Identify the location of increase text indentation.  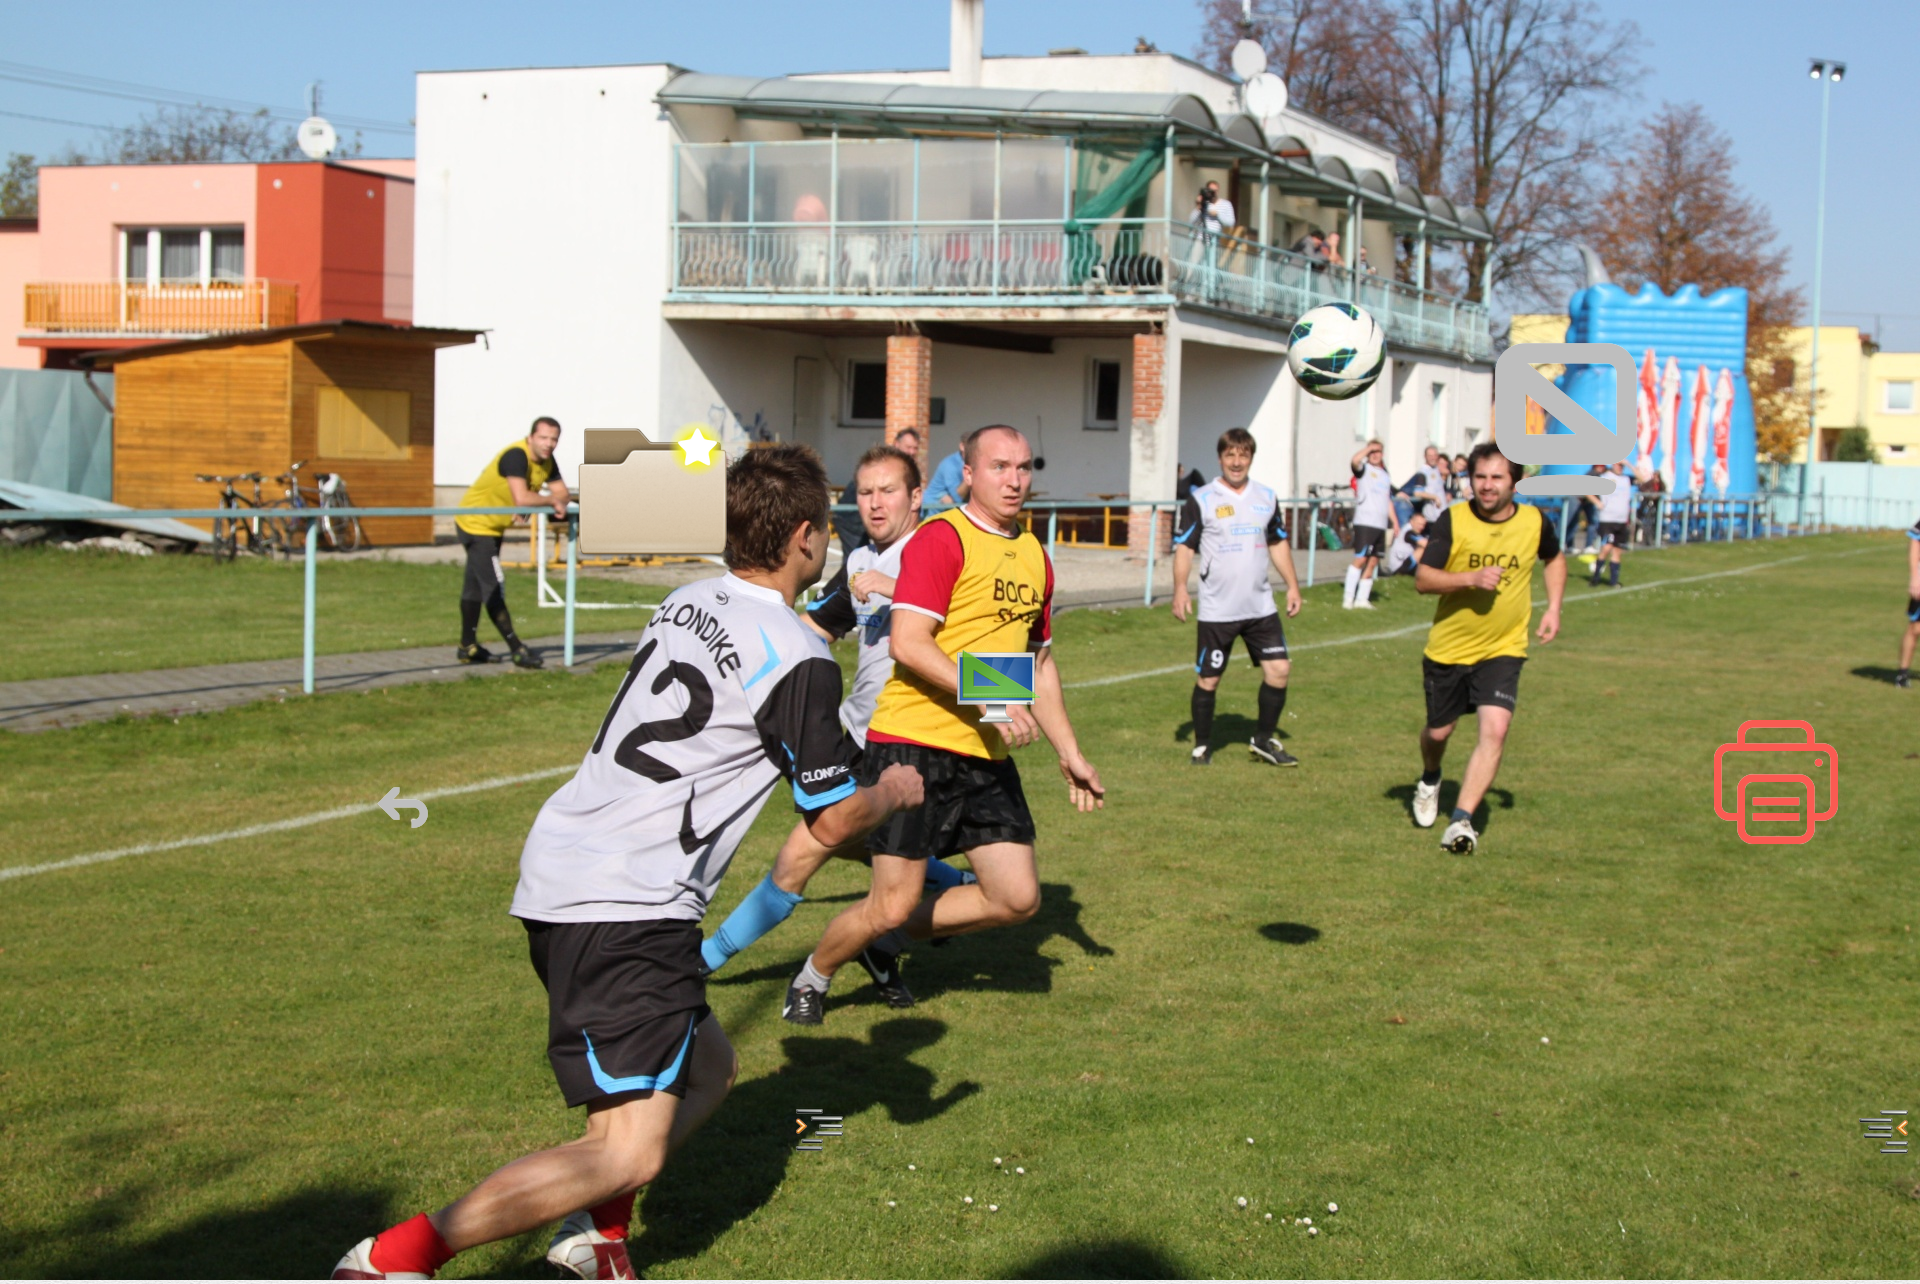
(1883, 1133).